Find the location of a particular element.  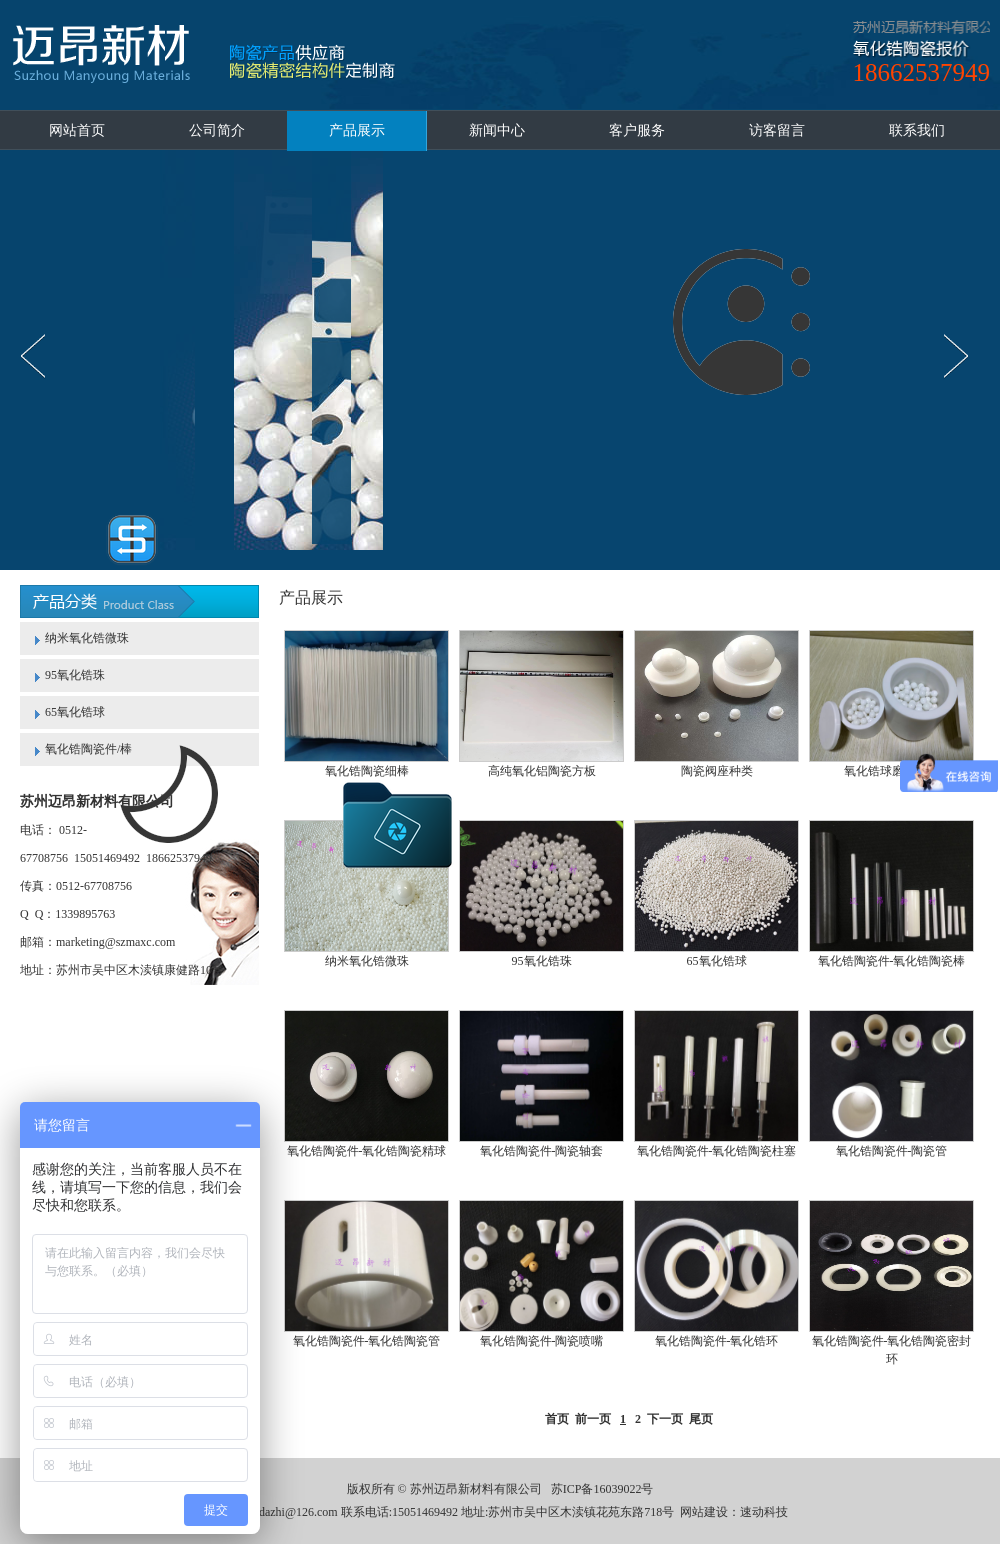

browse artists in your music library is located at coordinates (746, 322).